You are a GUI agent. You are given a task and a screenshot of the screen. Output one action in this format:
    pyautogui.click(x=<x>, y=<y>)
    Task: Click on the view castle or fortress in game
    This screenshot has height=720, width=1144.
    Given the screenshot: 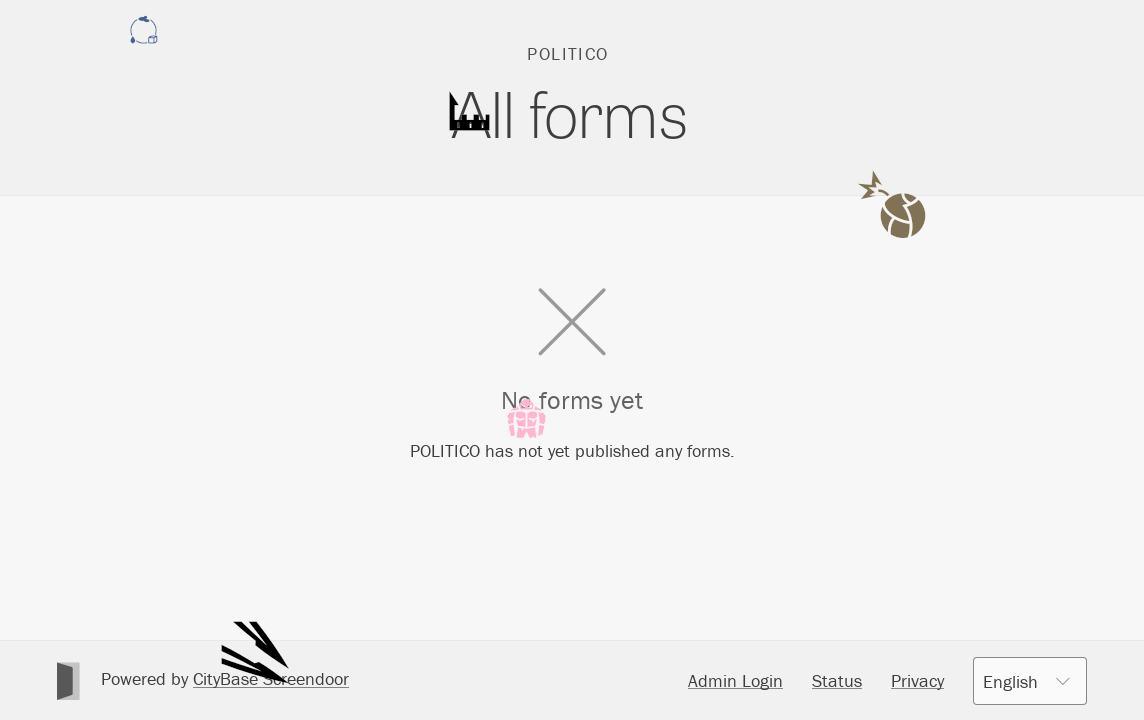 What is the action you would take?
    pyautogui.click(x=469, y=110)
    